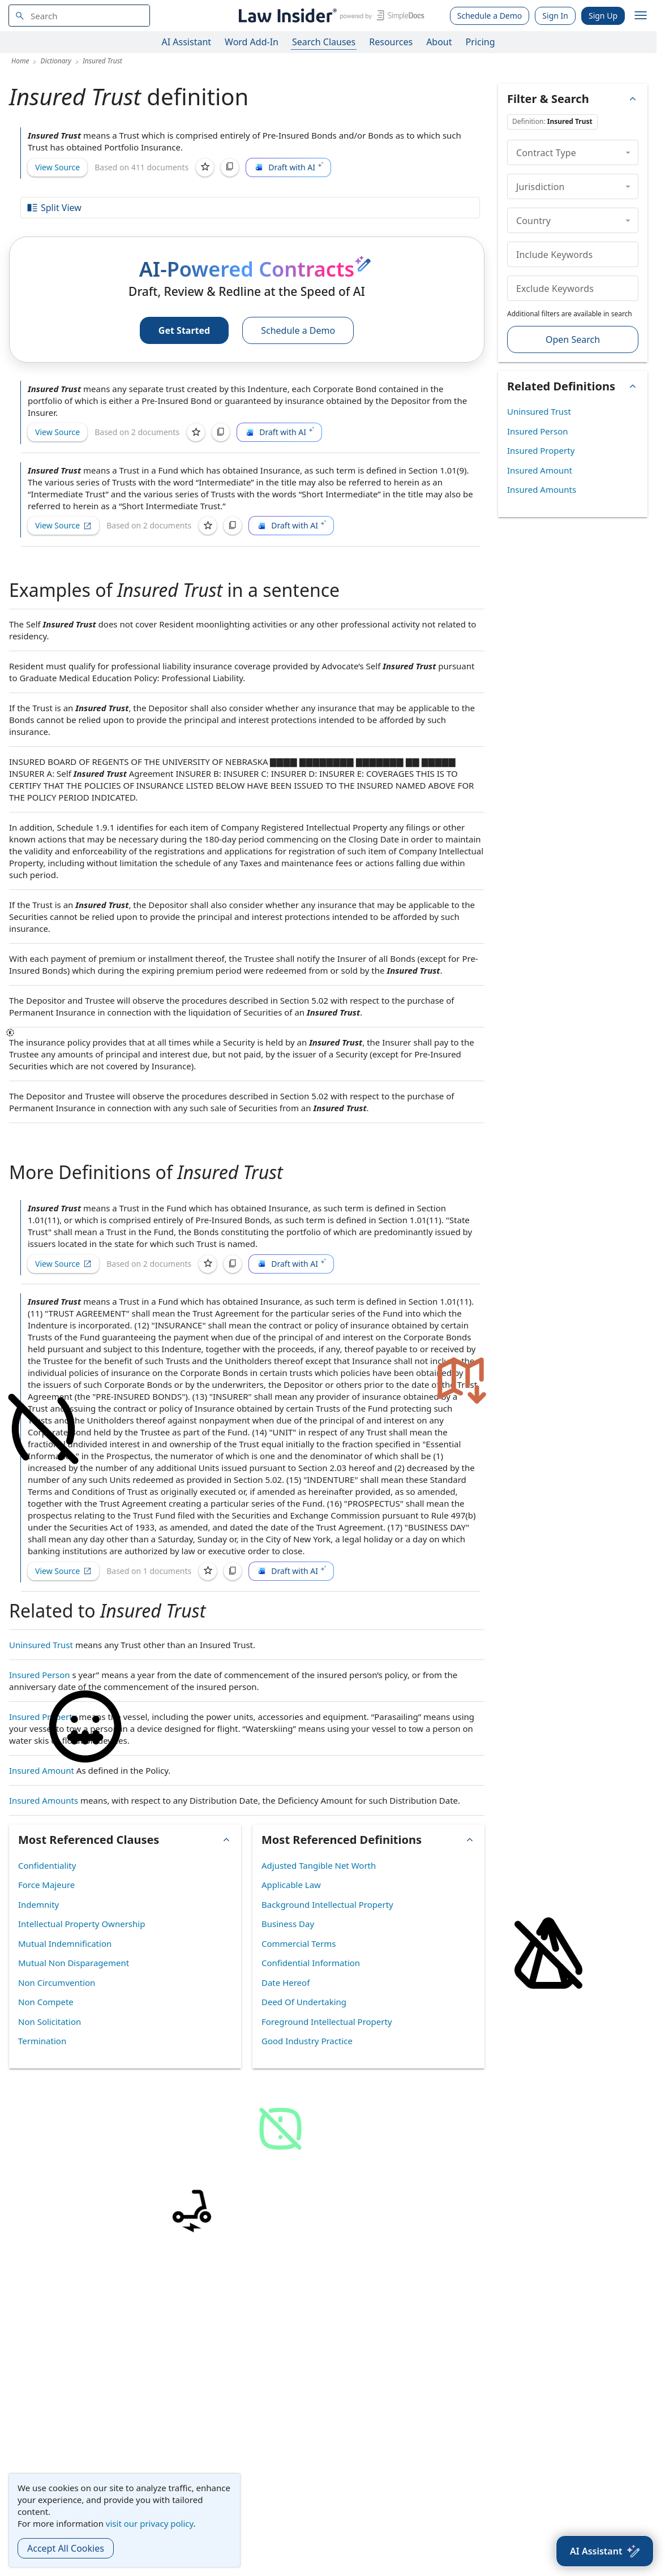 This screenshot has height=2576, width=665. Describe the element at coordinates (461, 1378) in the screenshot. I see `download map for offline use` at that location.